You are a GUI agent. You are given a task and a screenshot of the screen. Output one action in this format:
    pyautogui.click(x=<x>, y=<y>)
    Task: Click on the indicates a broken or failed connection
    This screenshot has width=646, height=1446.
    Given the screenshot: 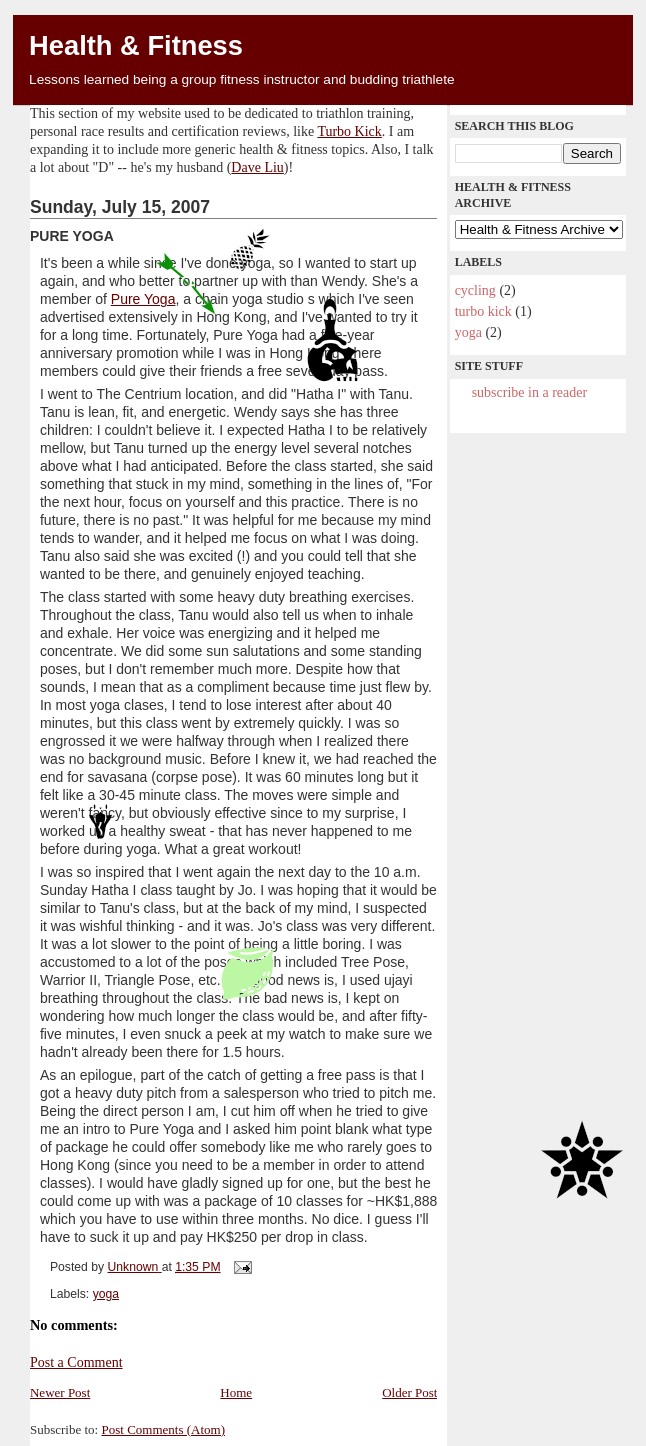 What is the action you would take?
    pyautogui.click(x=185, y=283)
    